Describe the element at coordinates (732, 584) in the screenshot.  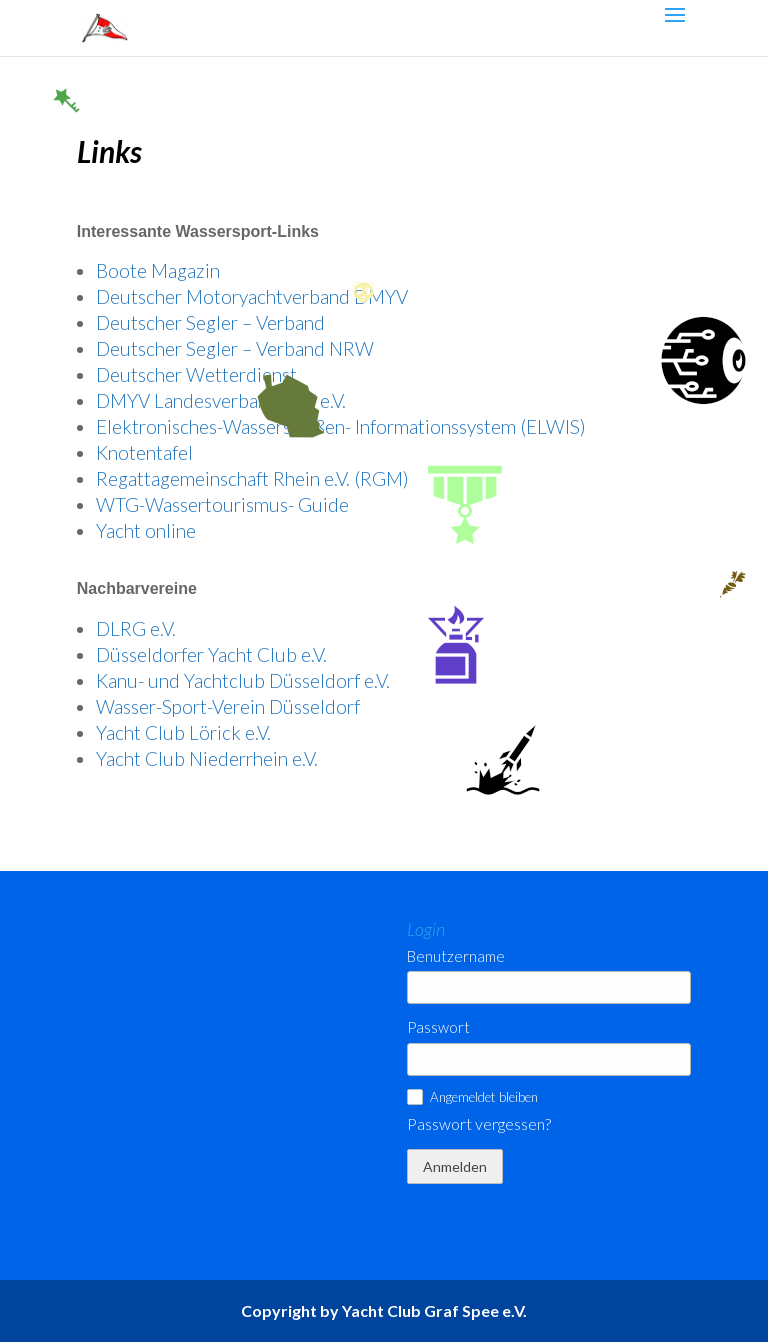
I see `indicates a vegetable or garden item in a game inventory` at that location.